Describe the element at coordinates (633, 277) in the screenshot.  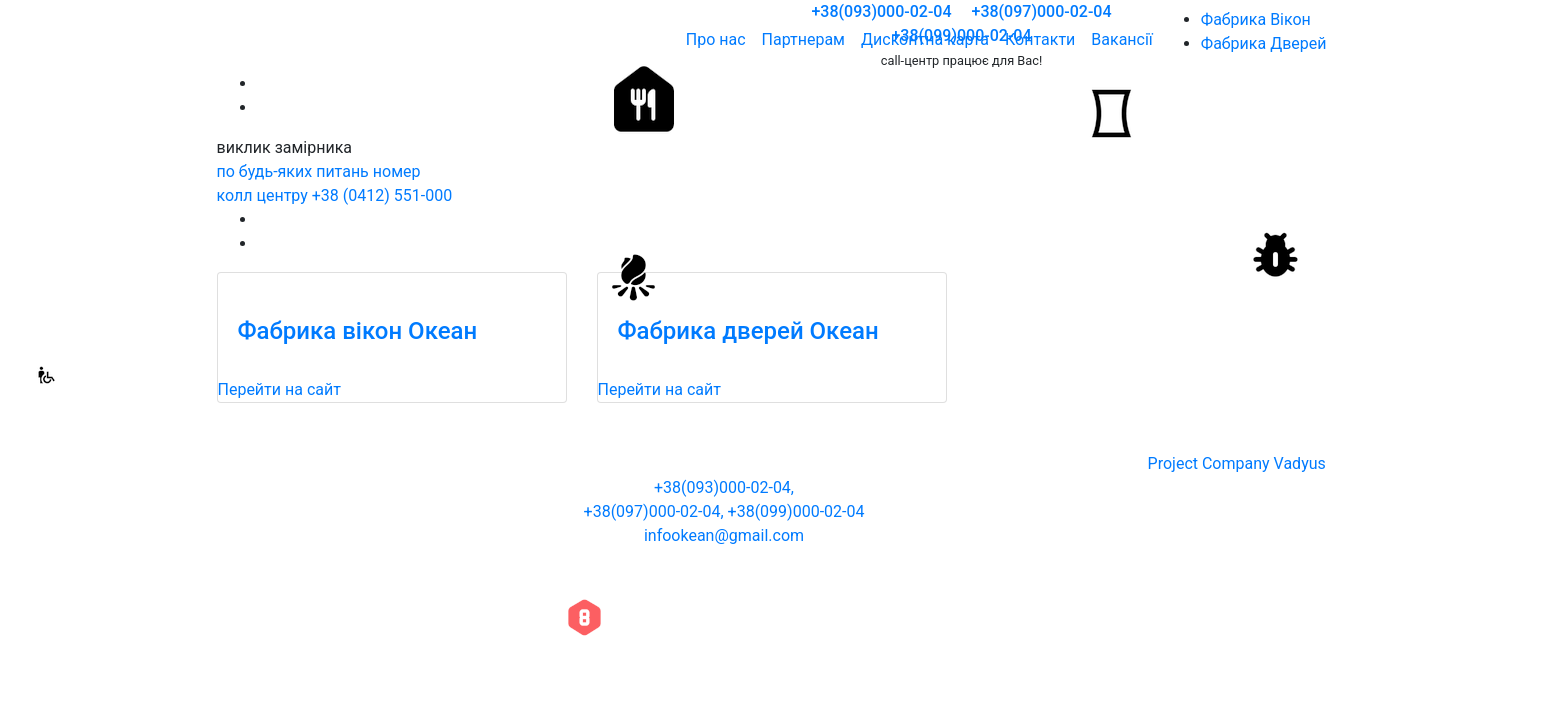
I see `access campfire or outdoor activity features` at that location.